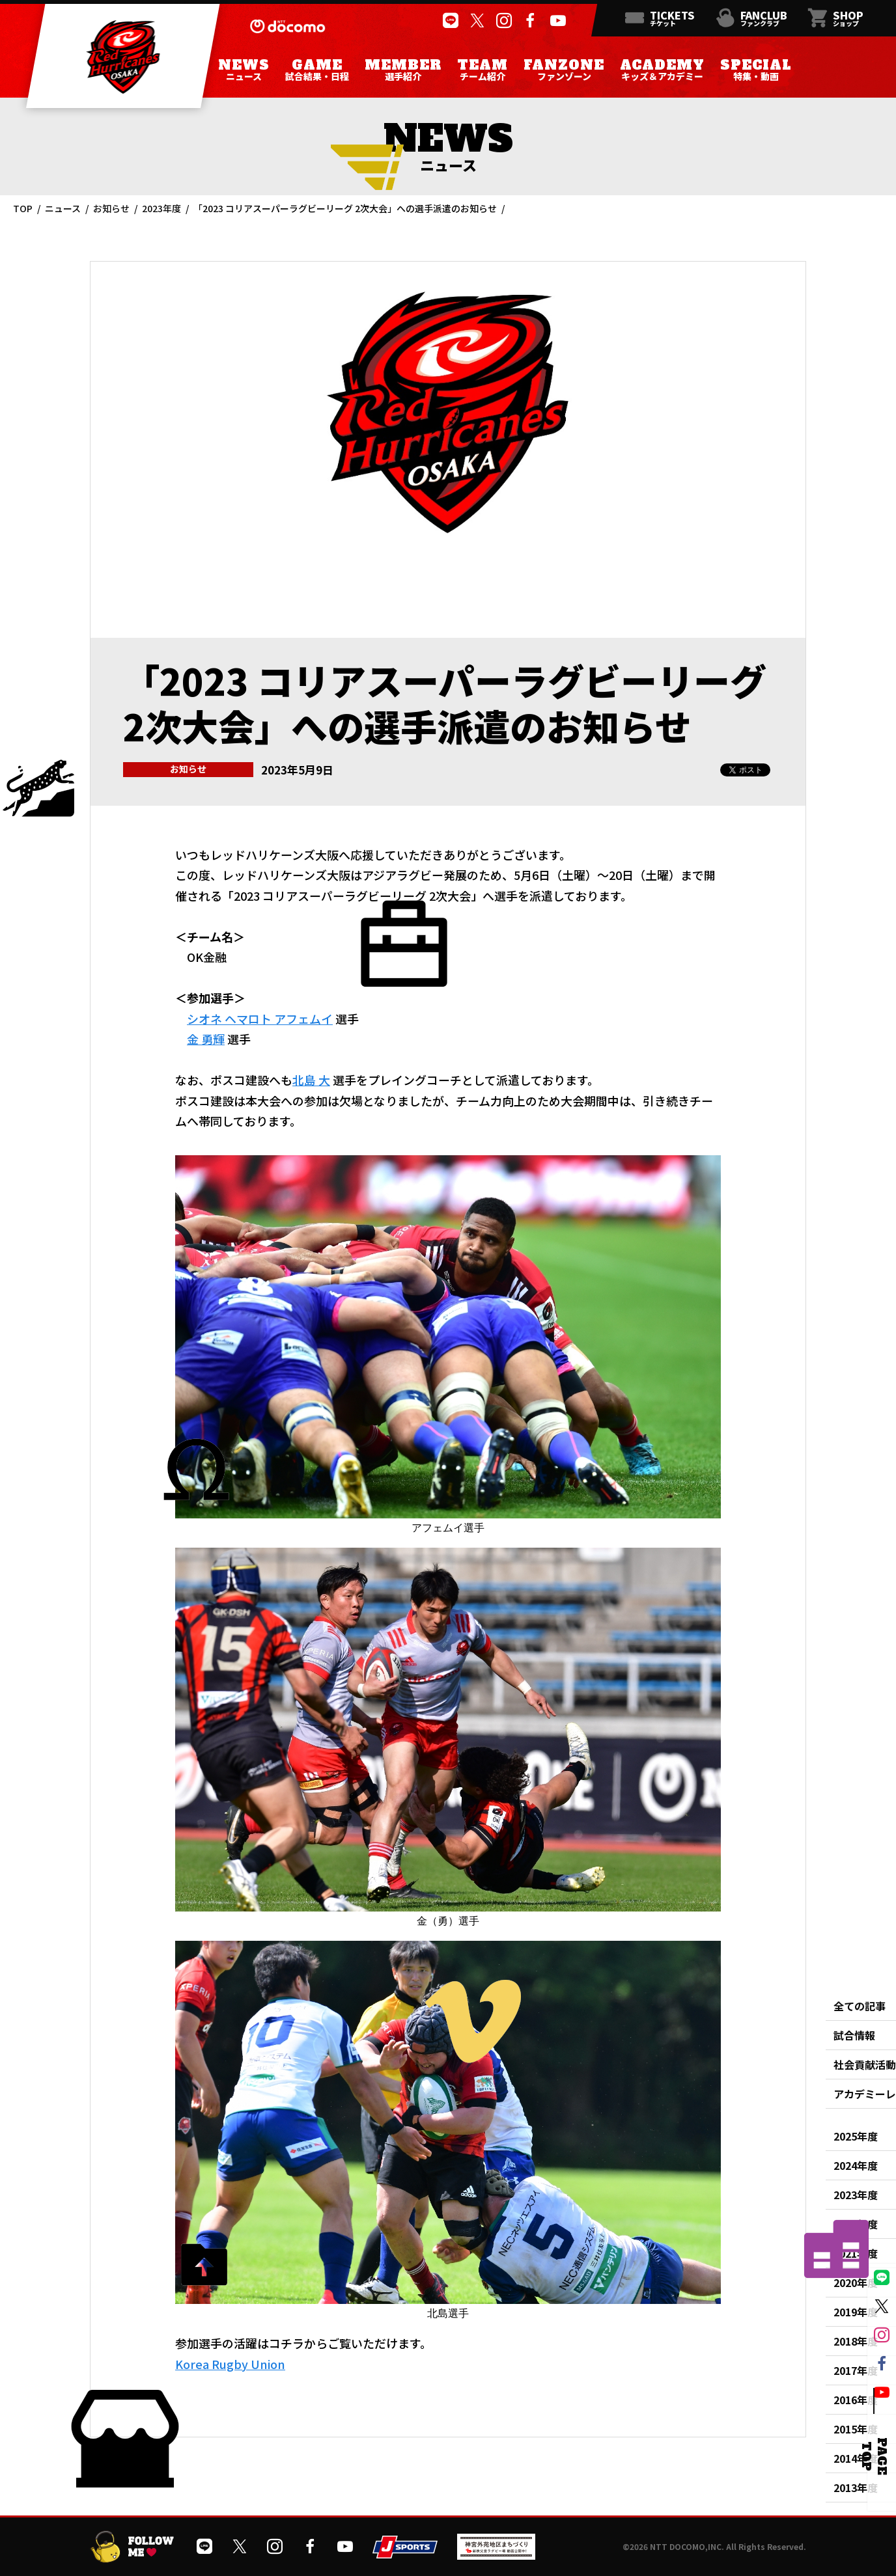  What do you see at coordinates (367, 167) in the screenshot?
I see `hermes brand logo` at bounding box center [367, 167].